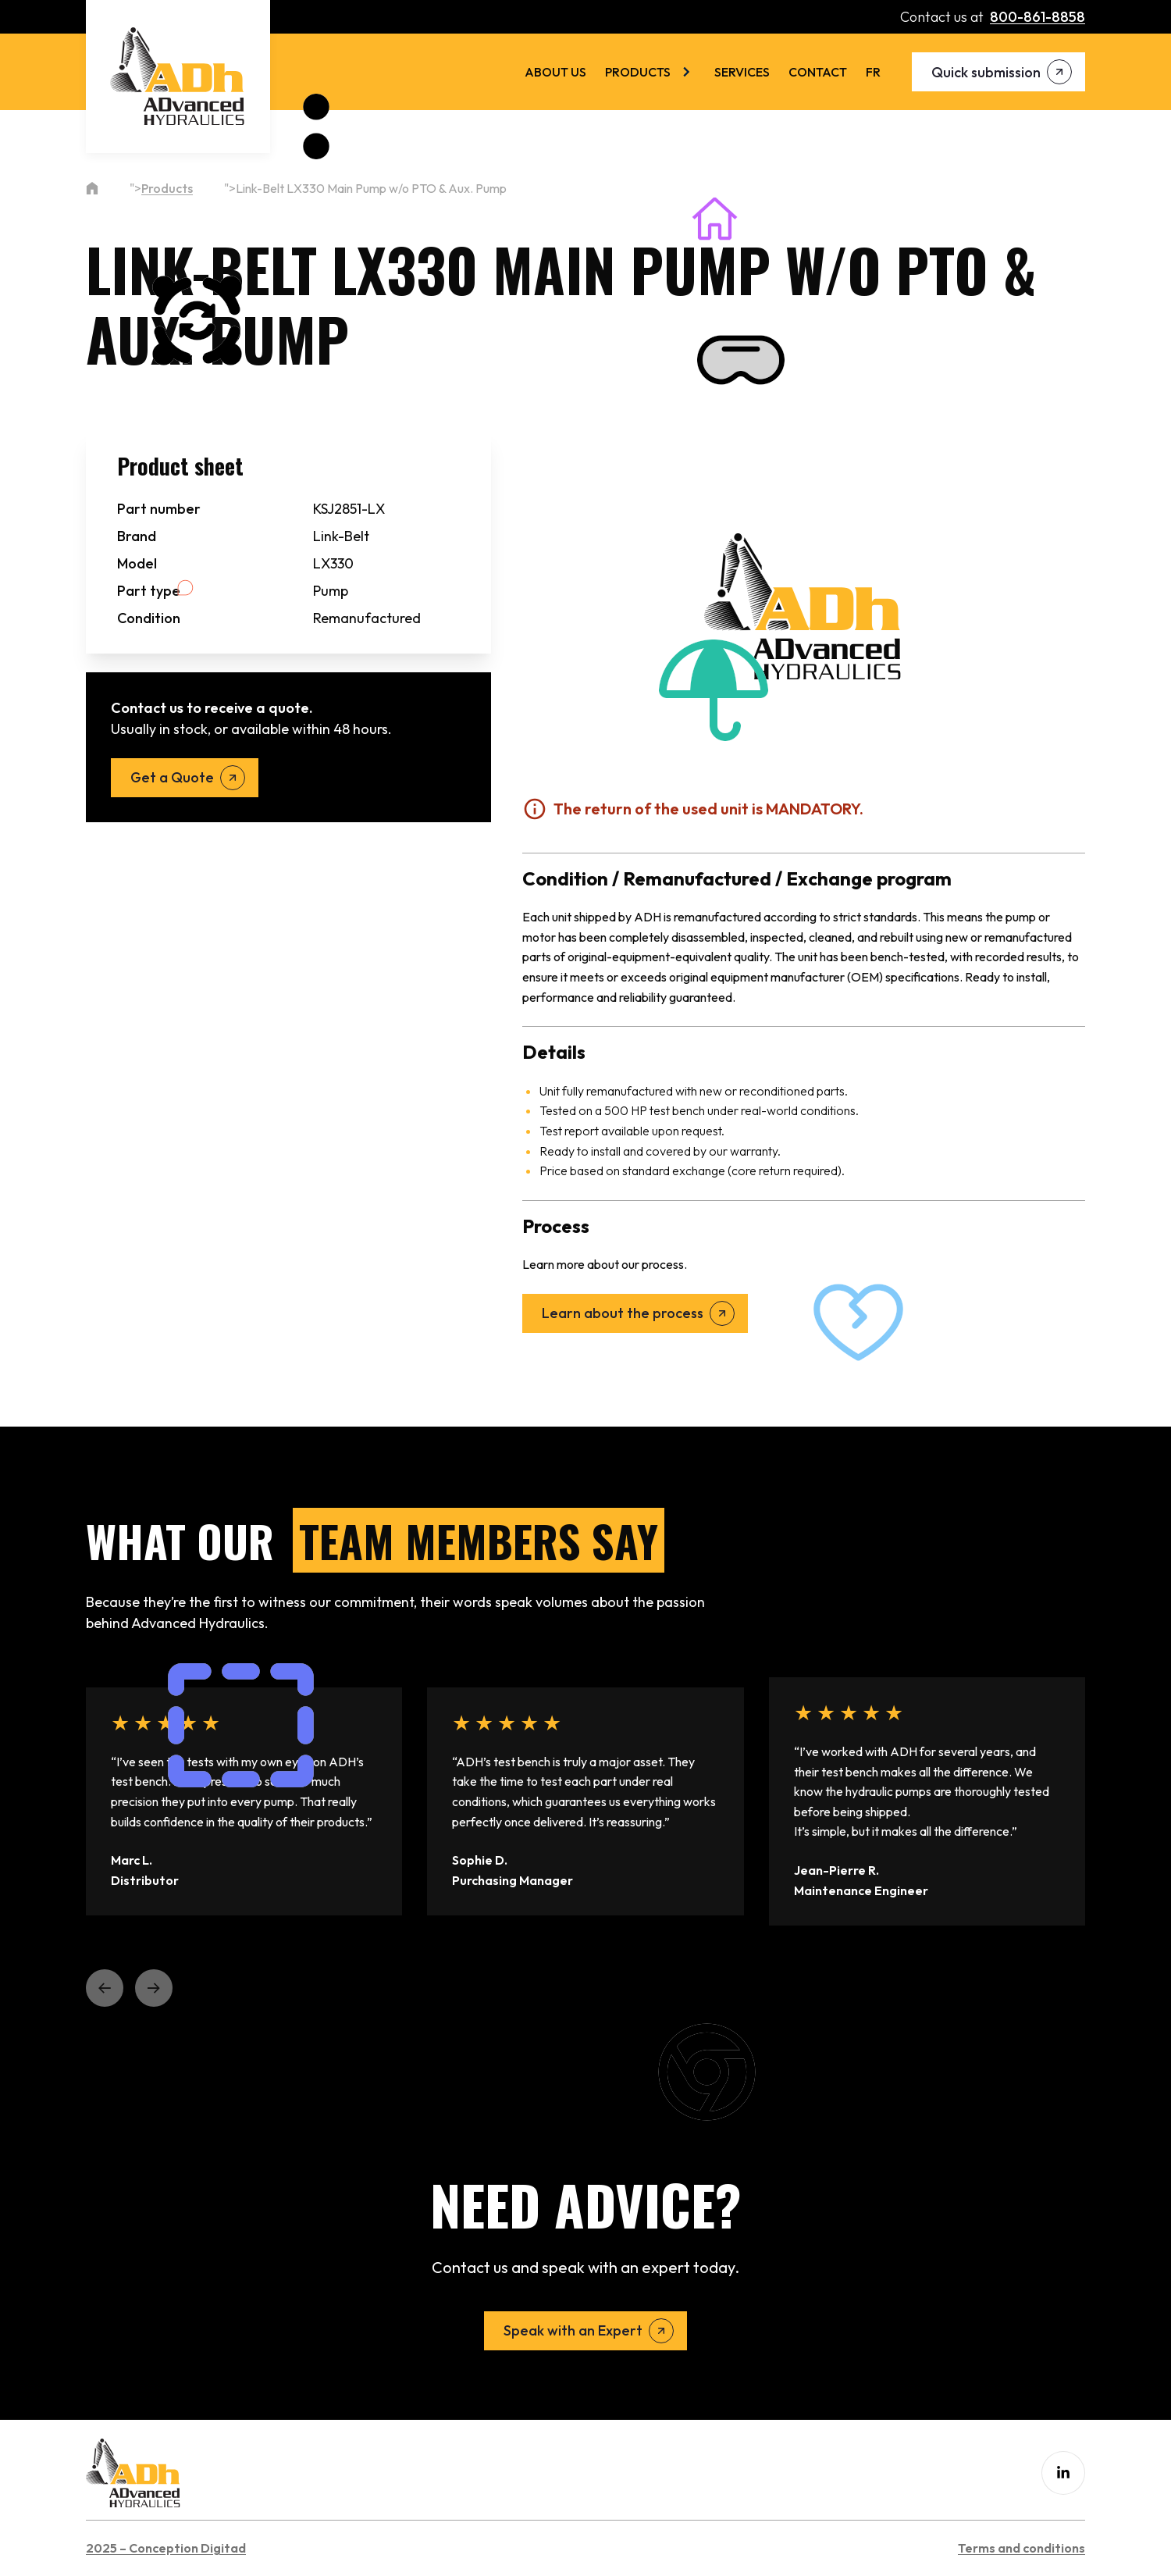 This screenshot has width=1171, height=2576. I want to click on view weather protection or rain forecast, so click(714, 690).